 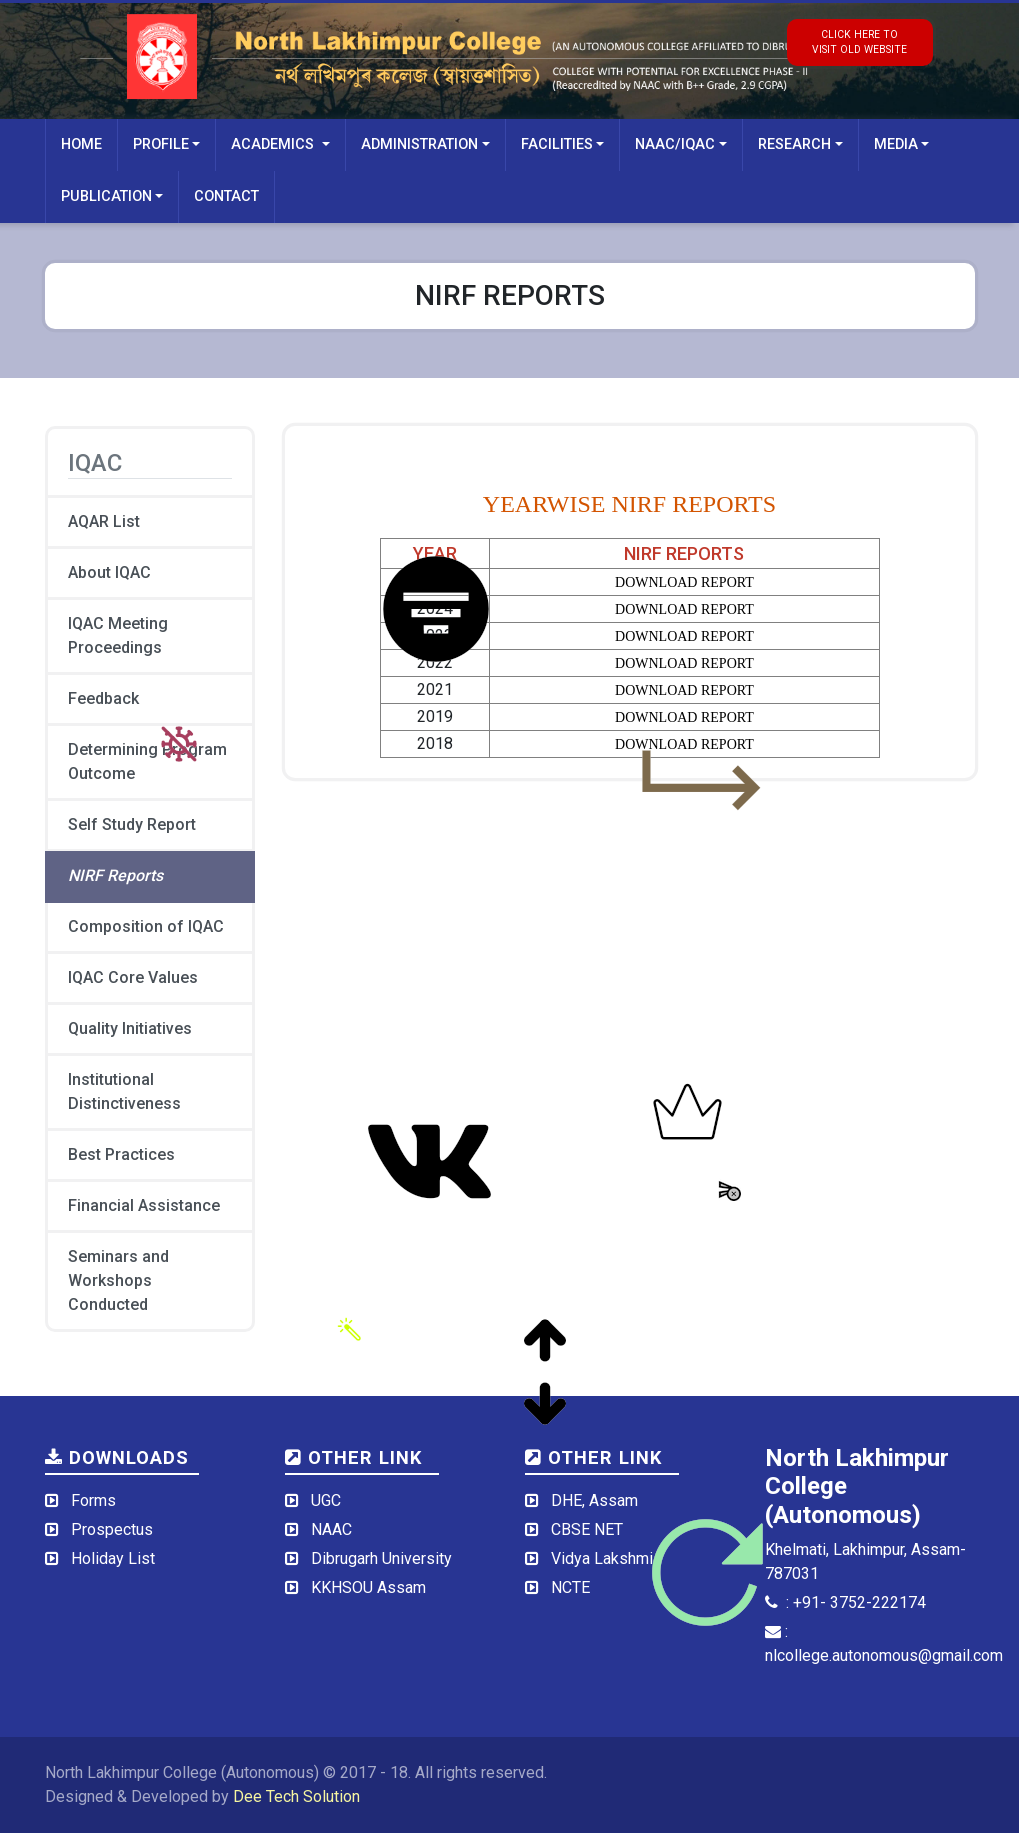 I want to click on apply auto-enhance or magic adjustments, so click(x=349, y=1329).